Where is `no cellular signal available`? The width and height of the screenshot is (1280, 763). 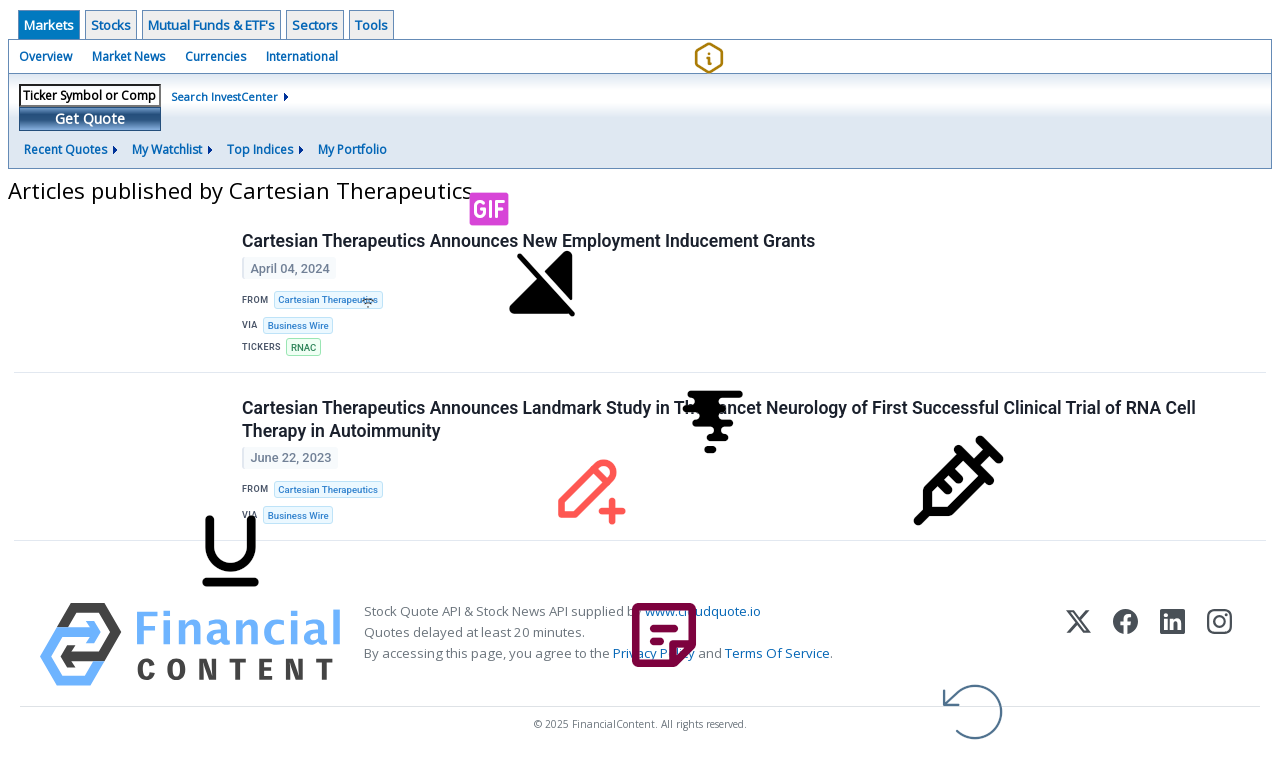 no cellular signal available is located at coordinates (546, 285).